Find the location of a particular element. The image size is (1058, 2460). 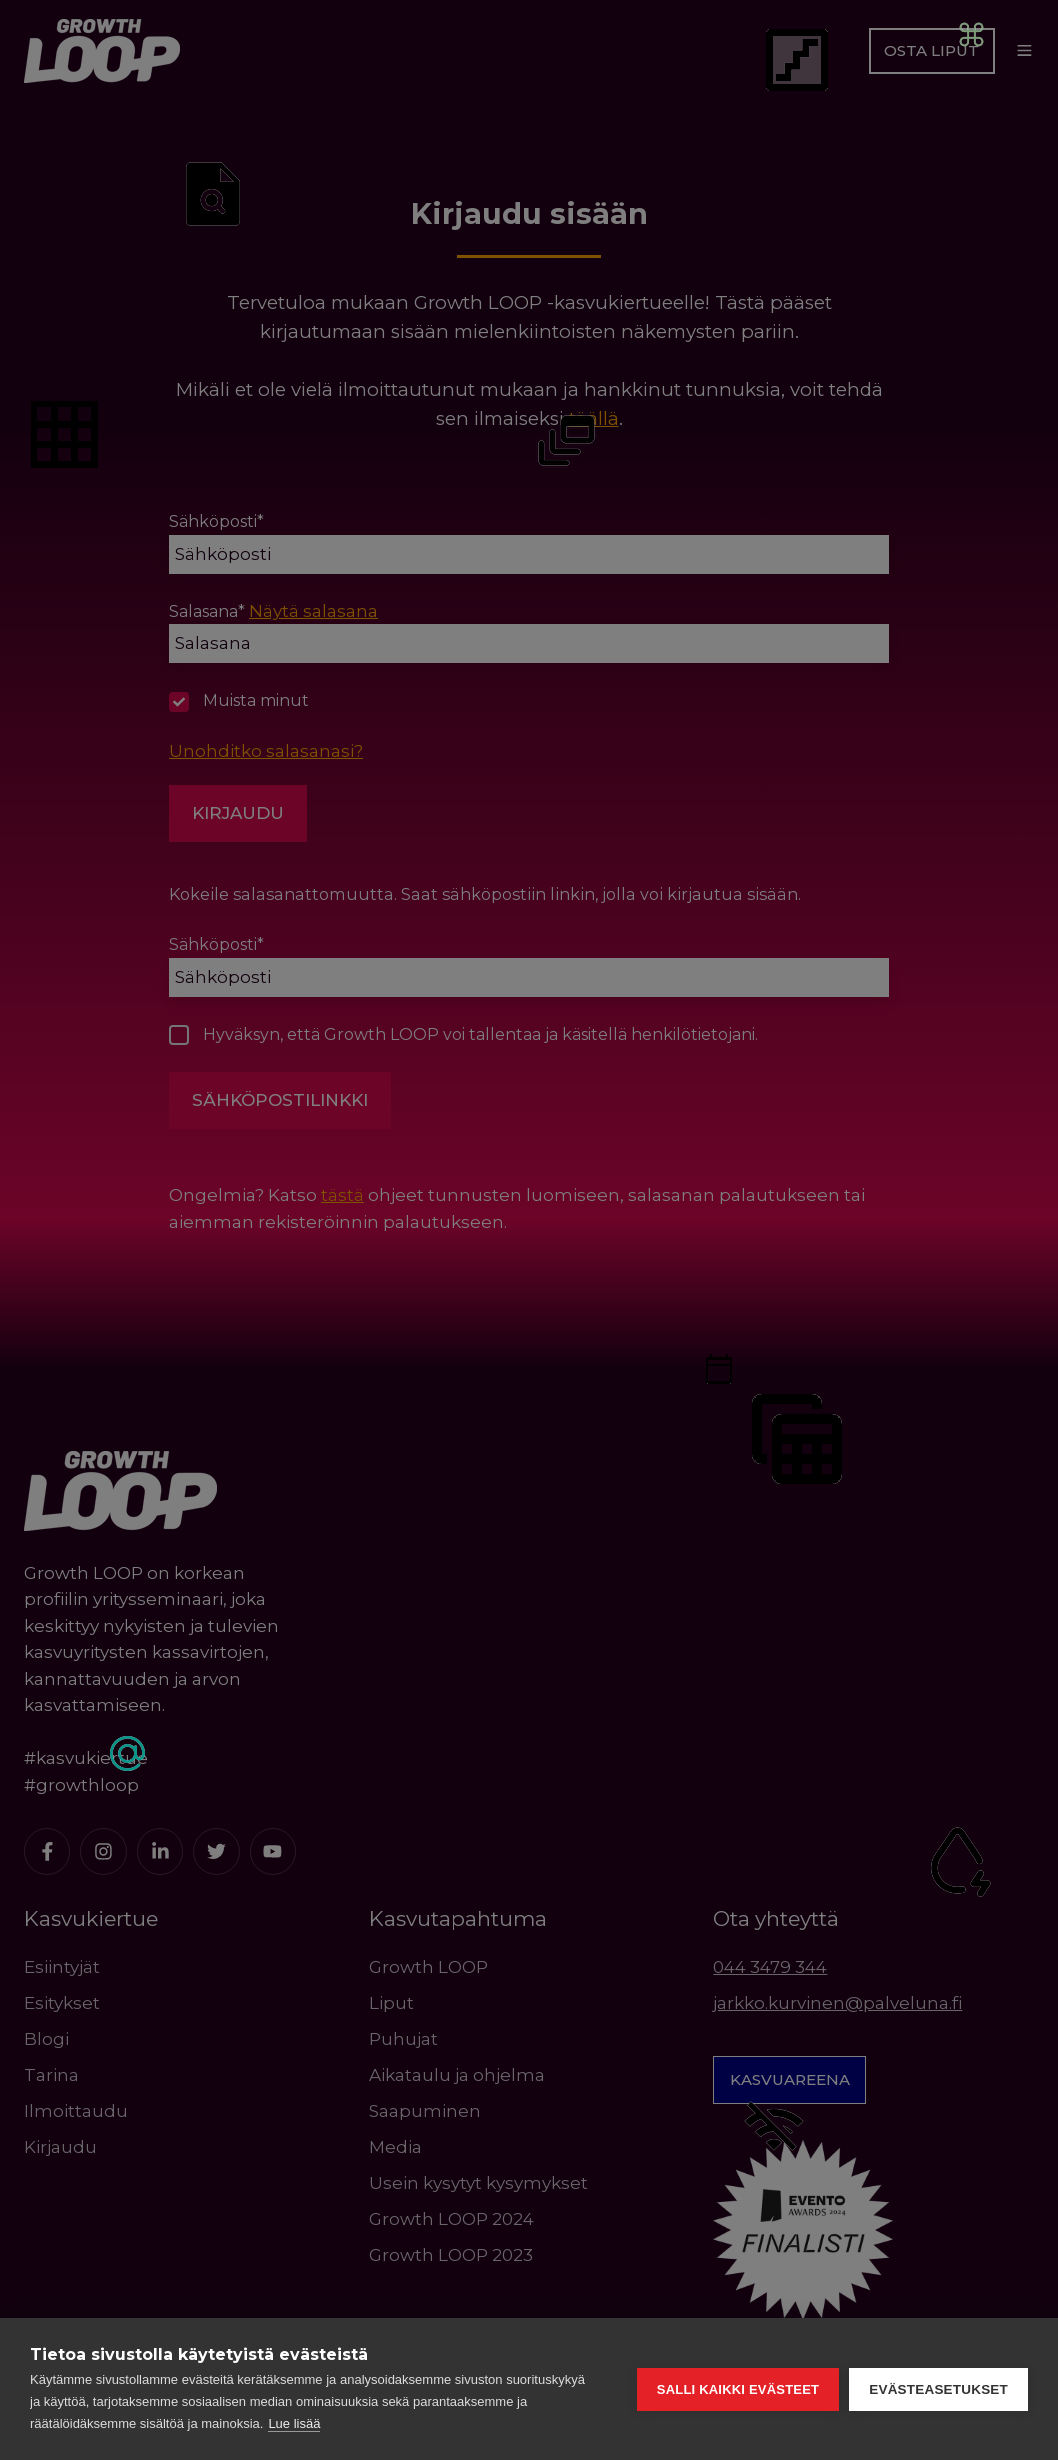

indicates wifi is disabled or disconnected is located at coordinates (774, 2129).